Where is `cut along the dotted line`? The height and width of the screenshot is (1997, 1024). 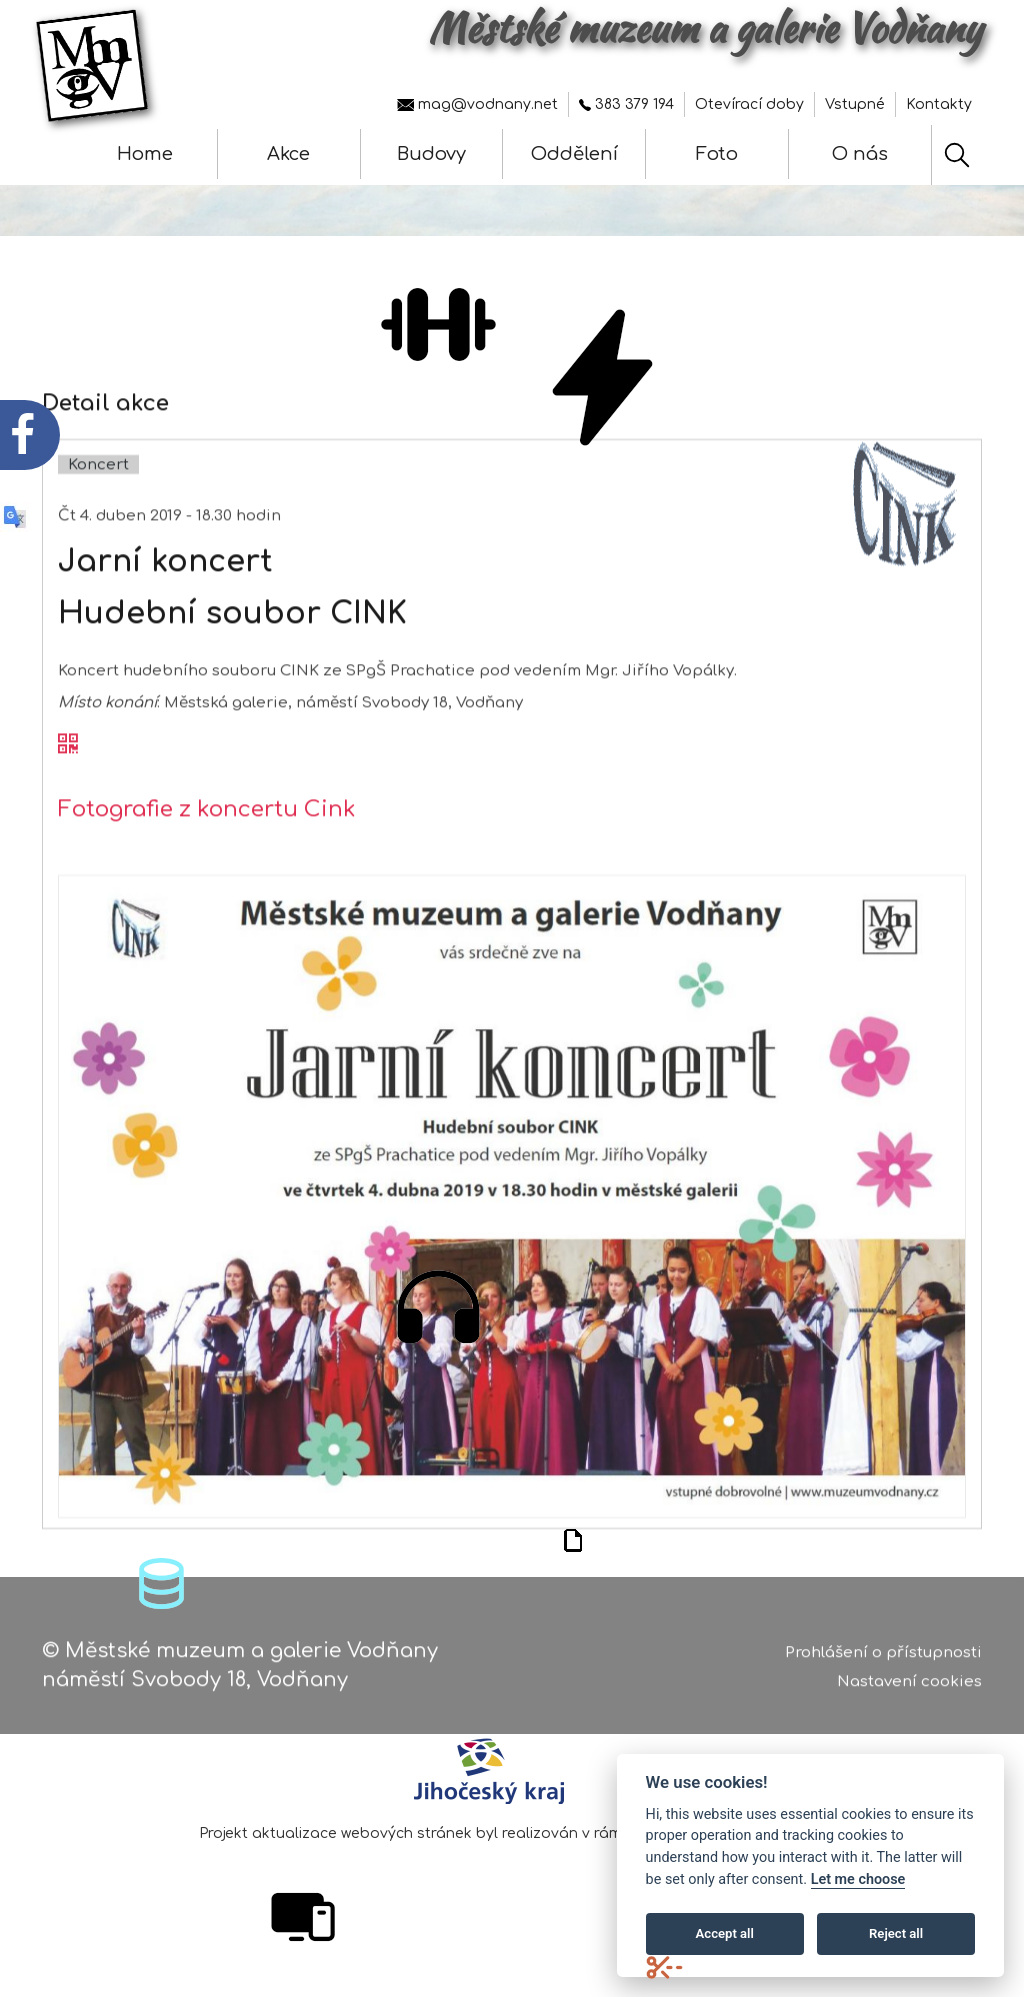
cut along the dotted line is located at coordinates (664, 1967).